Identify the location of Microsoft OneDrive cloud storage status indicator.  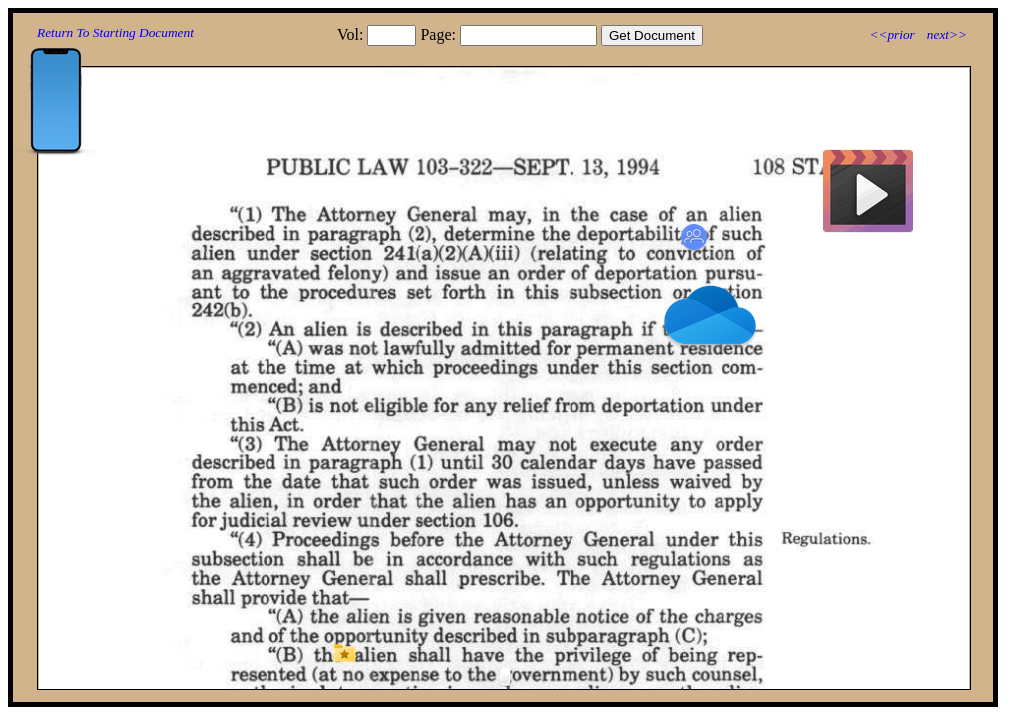
(710, 315).